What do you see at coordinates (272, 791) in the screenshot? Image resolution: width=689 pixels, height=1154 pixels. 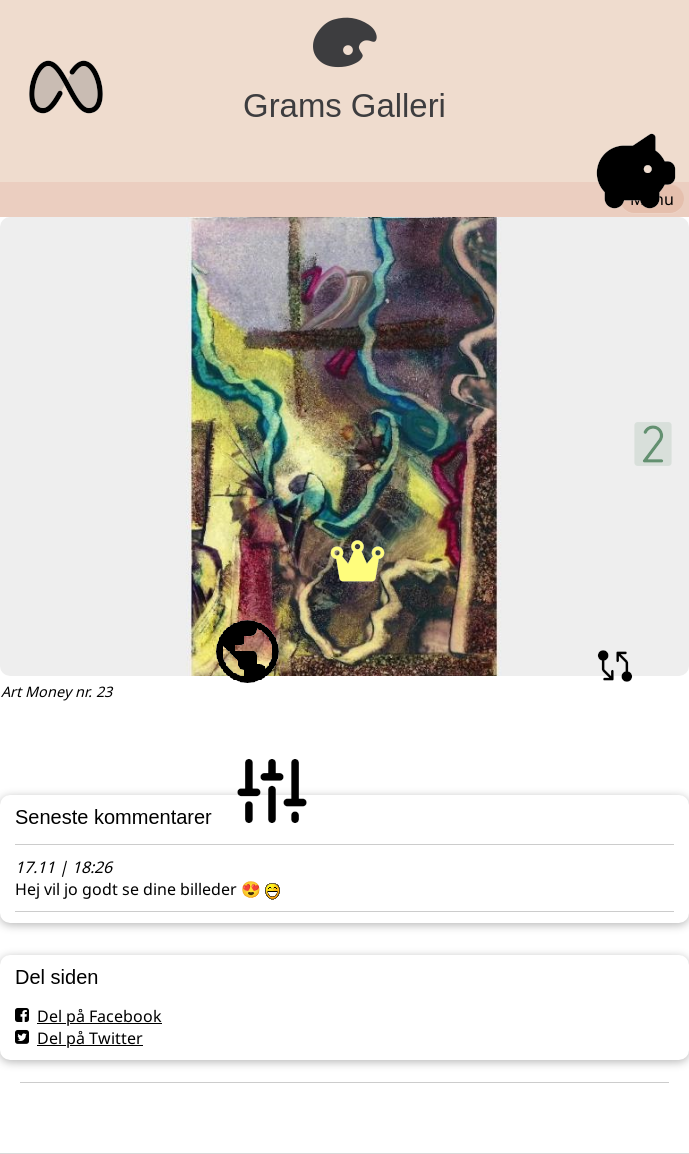 I see `adjust settings or preferences` at bounding box center [272, 791].